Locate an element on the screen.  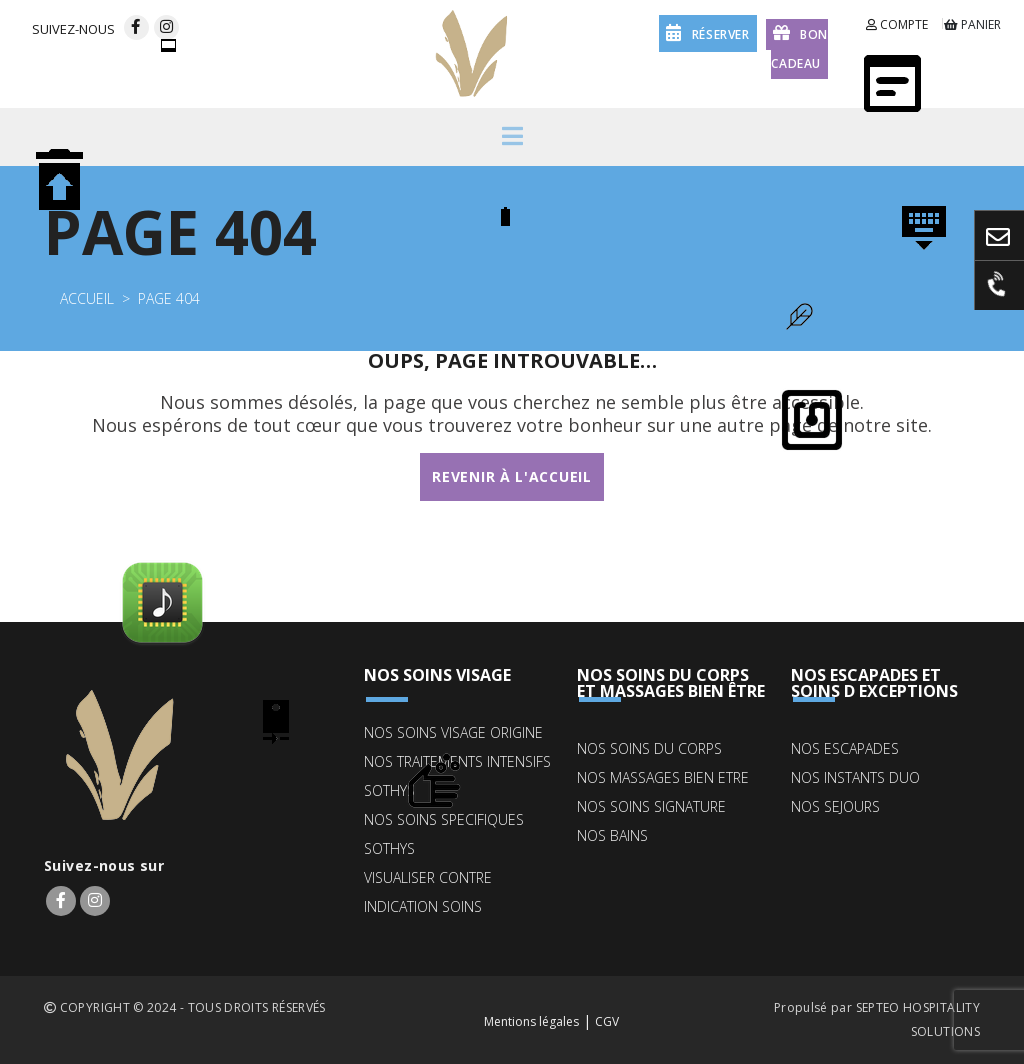
switch to rear camera is located at coordinates (276, 722).